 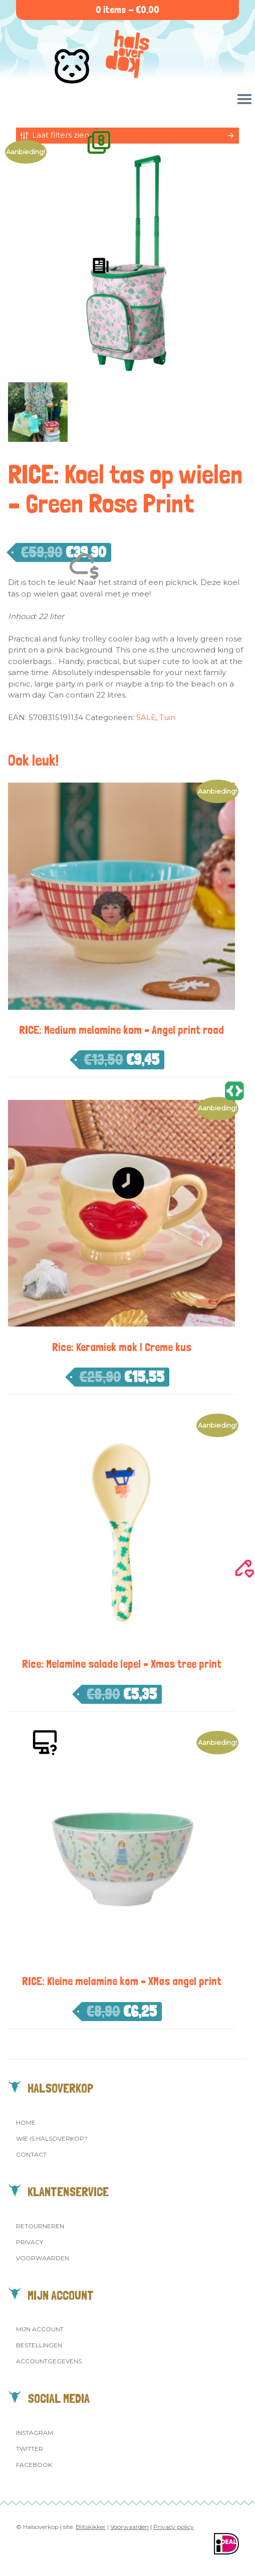 I want to click on indicates active developer badge status on Discord, so click(x=234, y=1091).